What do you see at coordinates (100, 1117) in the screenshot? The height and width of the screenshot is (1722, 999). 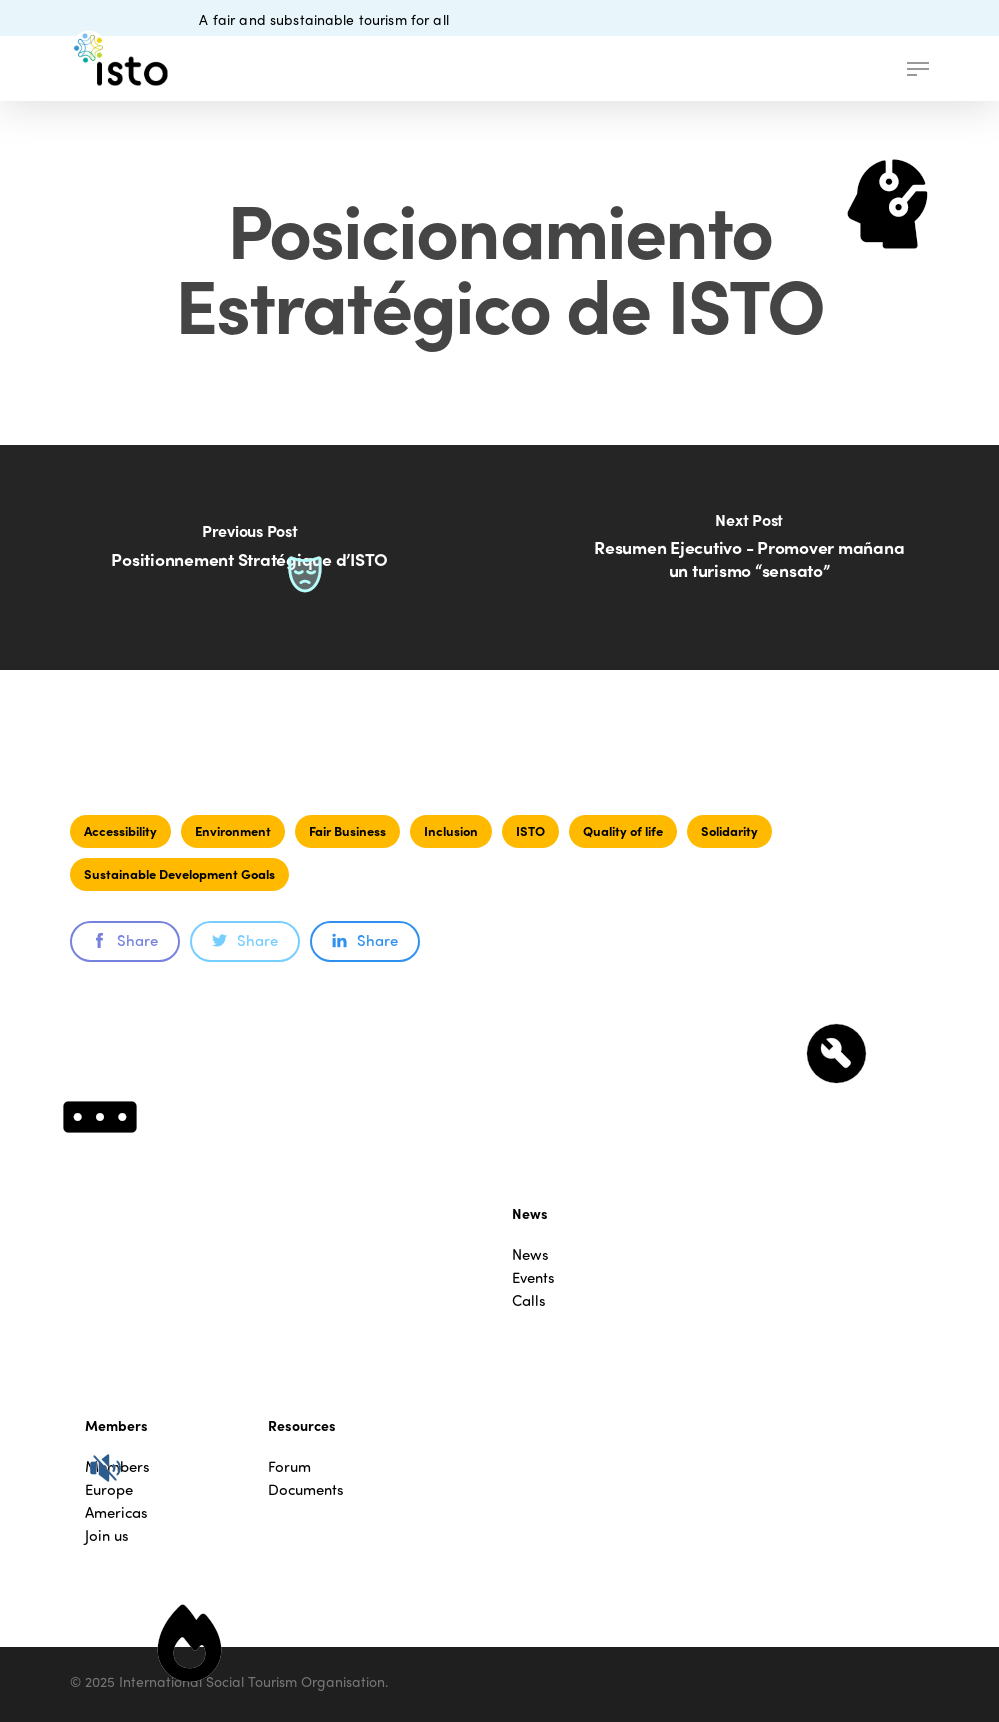 I see `open more options menu` at bounding box center [100, 1117].